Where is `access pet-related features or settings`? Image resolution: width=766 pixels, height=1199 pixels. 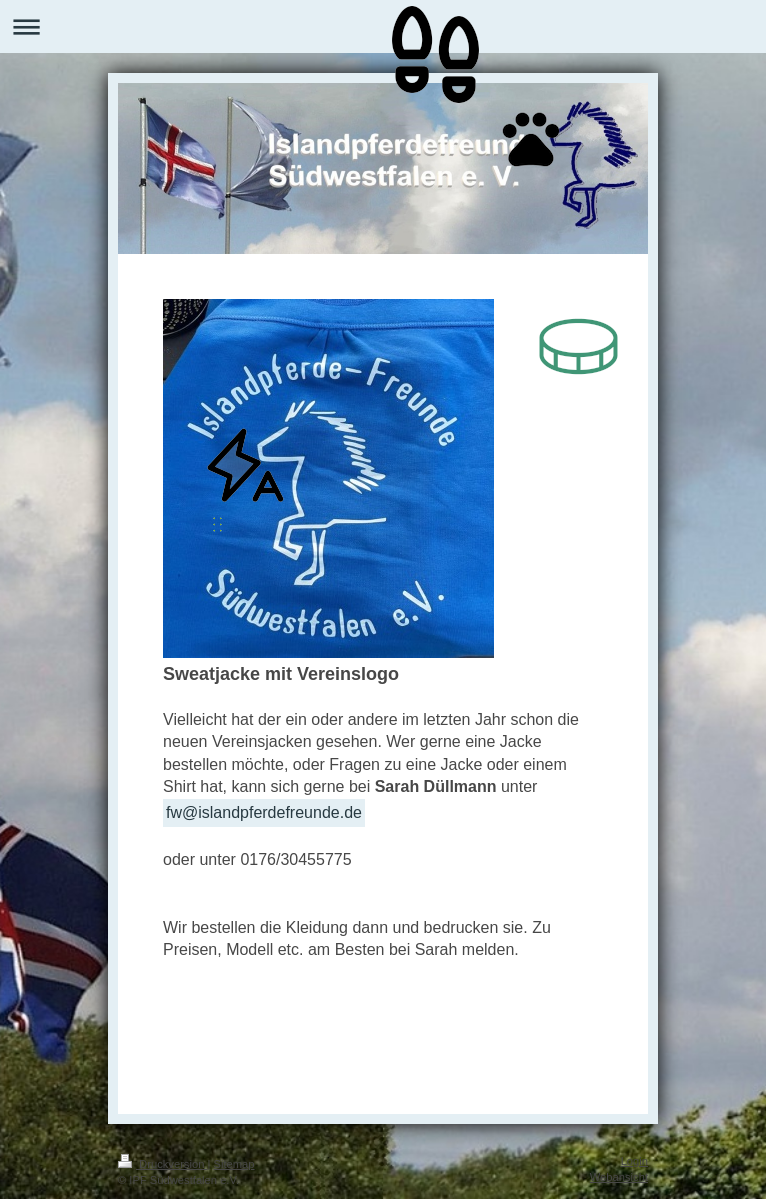 access pet-related features or settings is located at coordinates (531, 138).